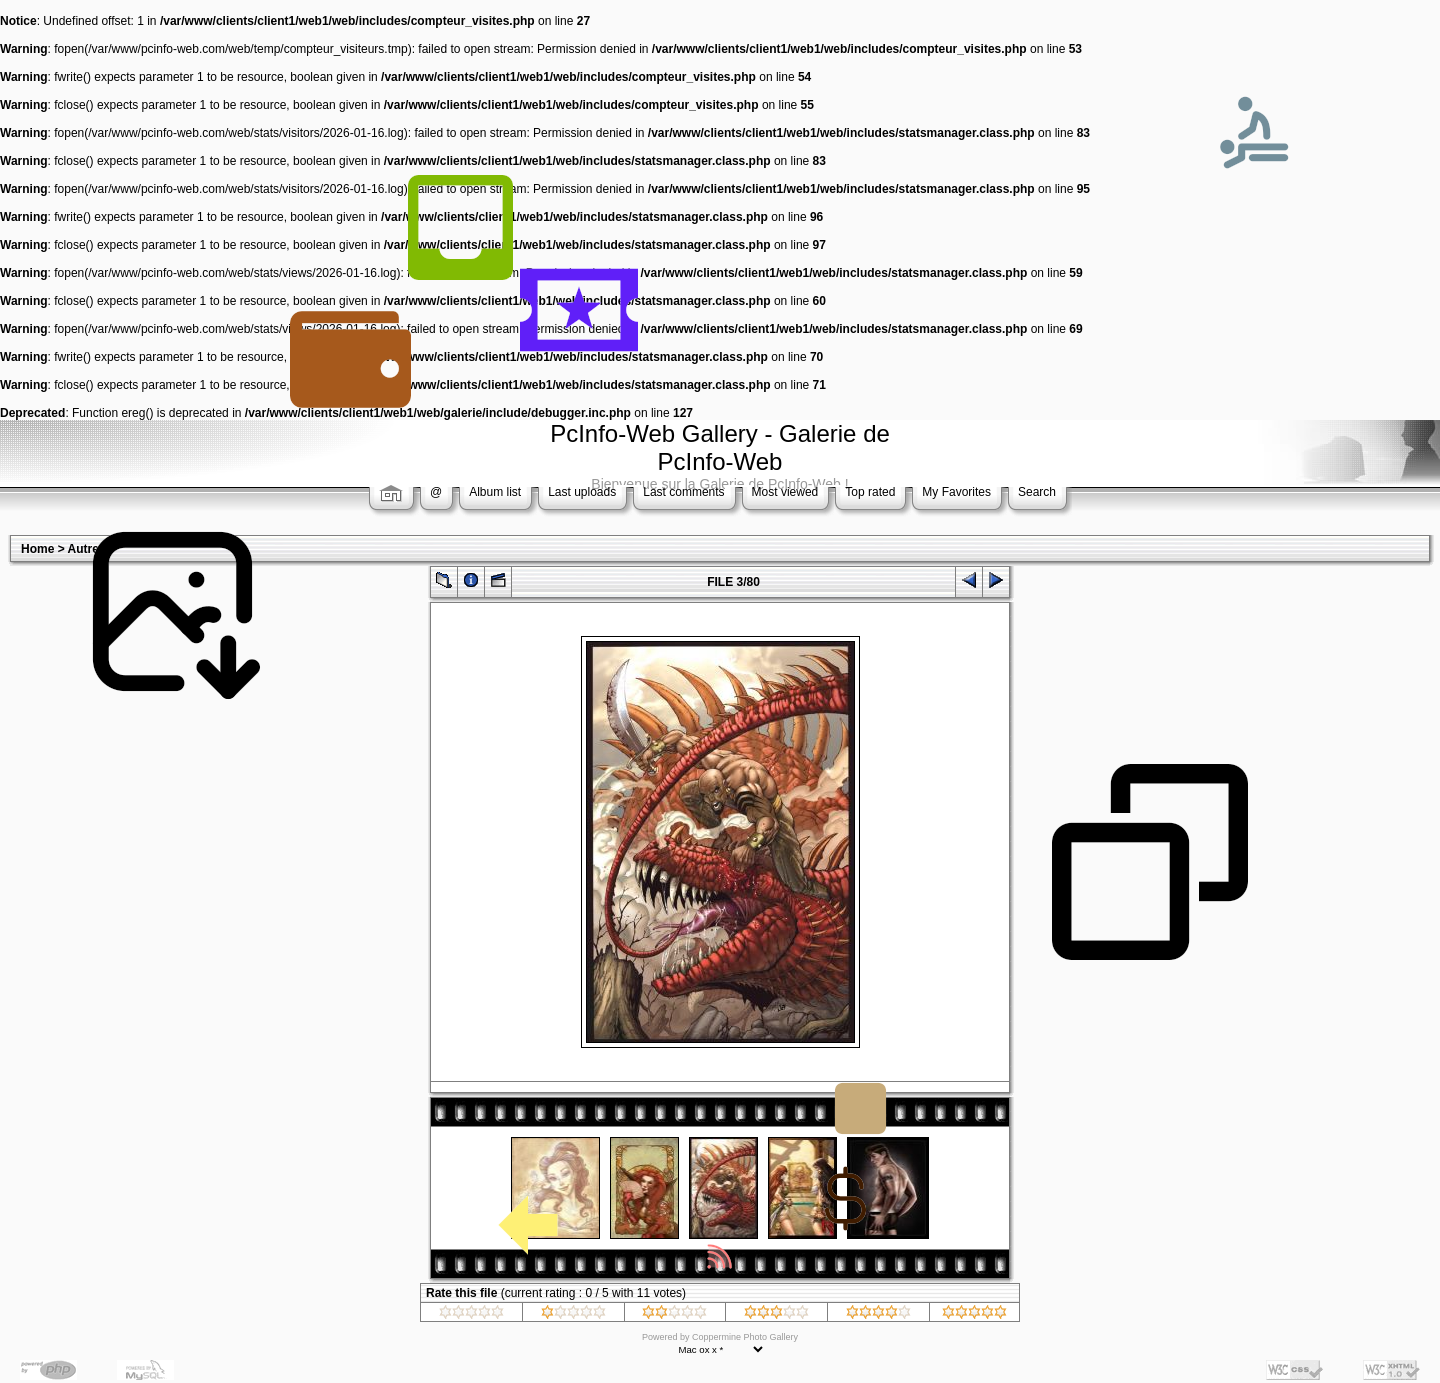 This screenshot has width=1440, height=1383. I want to click on copy to clipboard, so click(1150, 862).